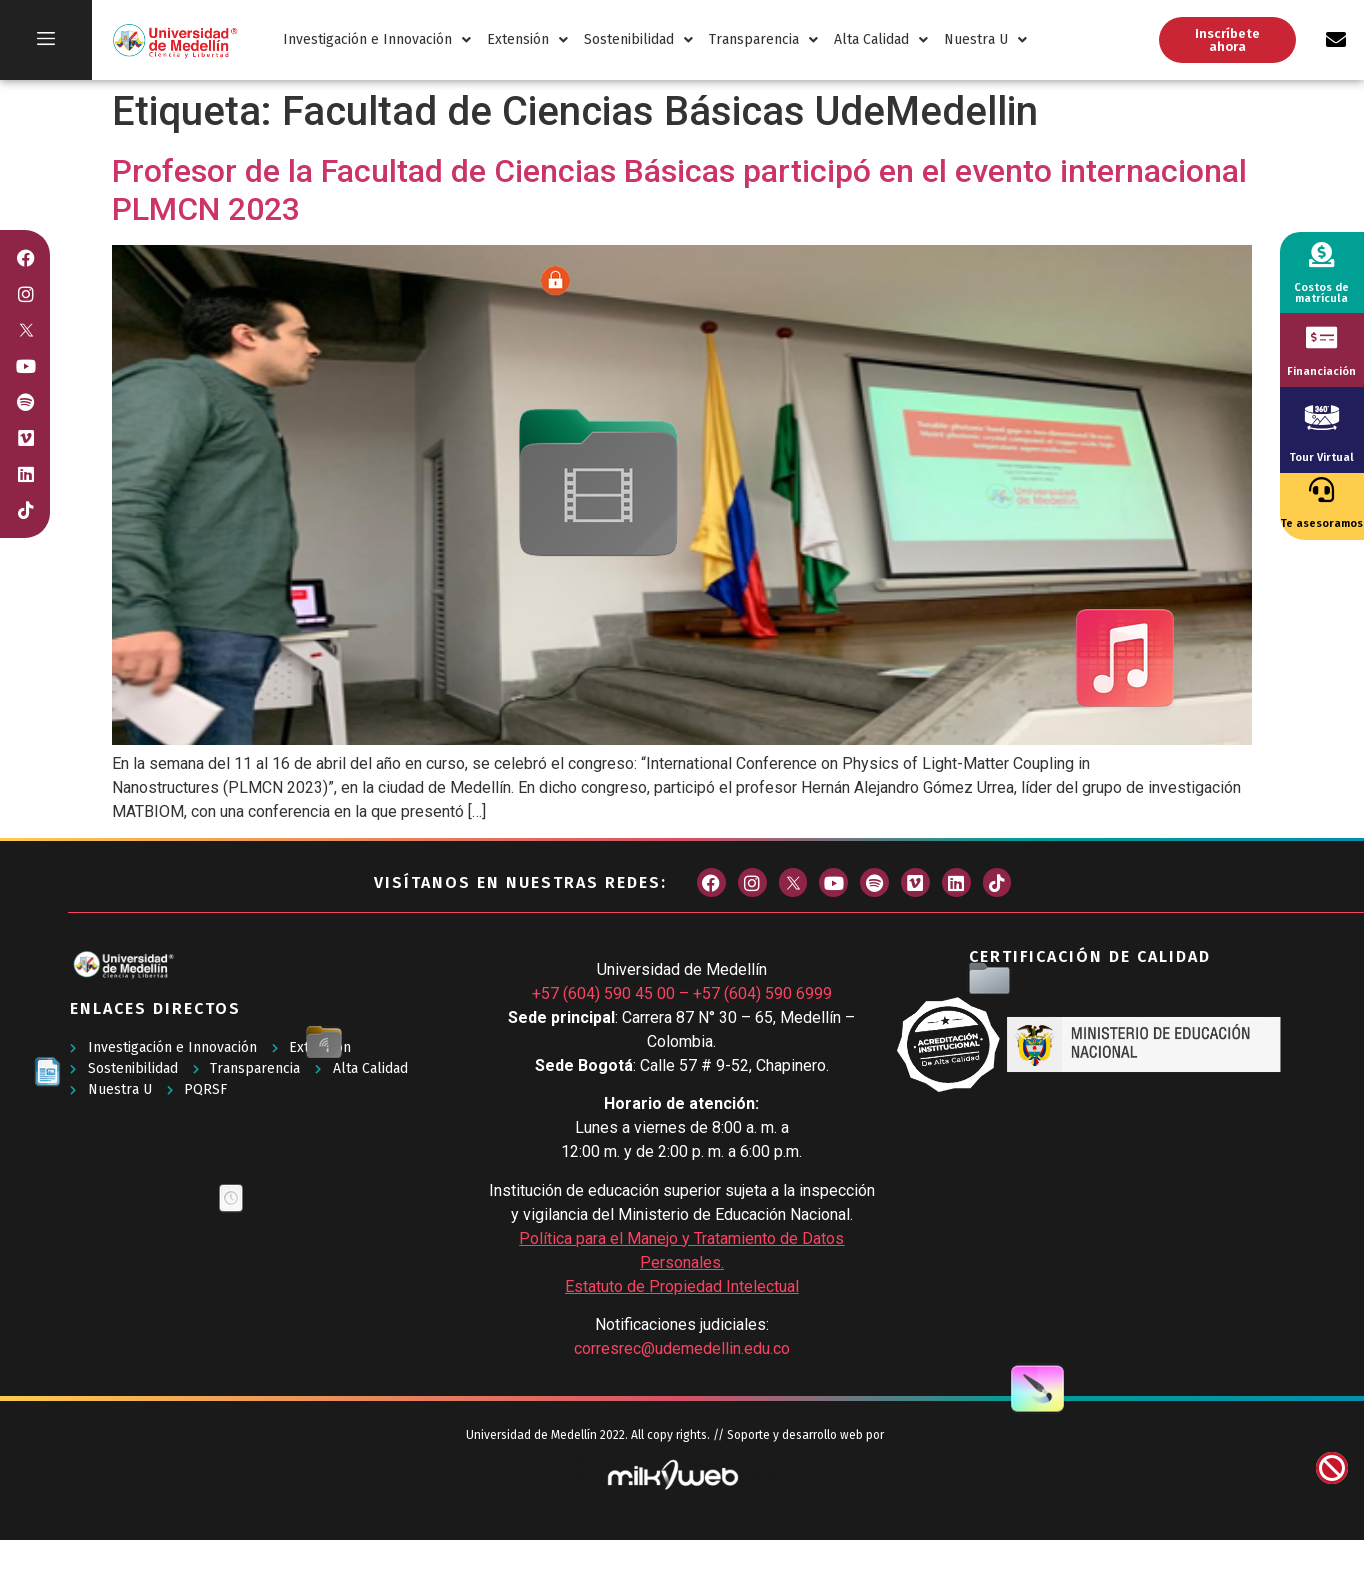  I want to click on image is currently loading, so click(231, 1198).